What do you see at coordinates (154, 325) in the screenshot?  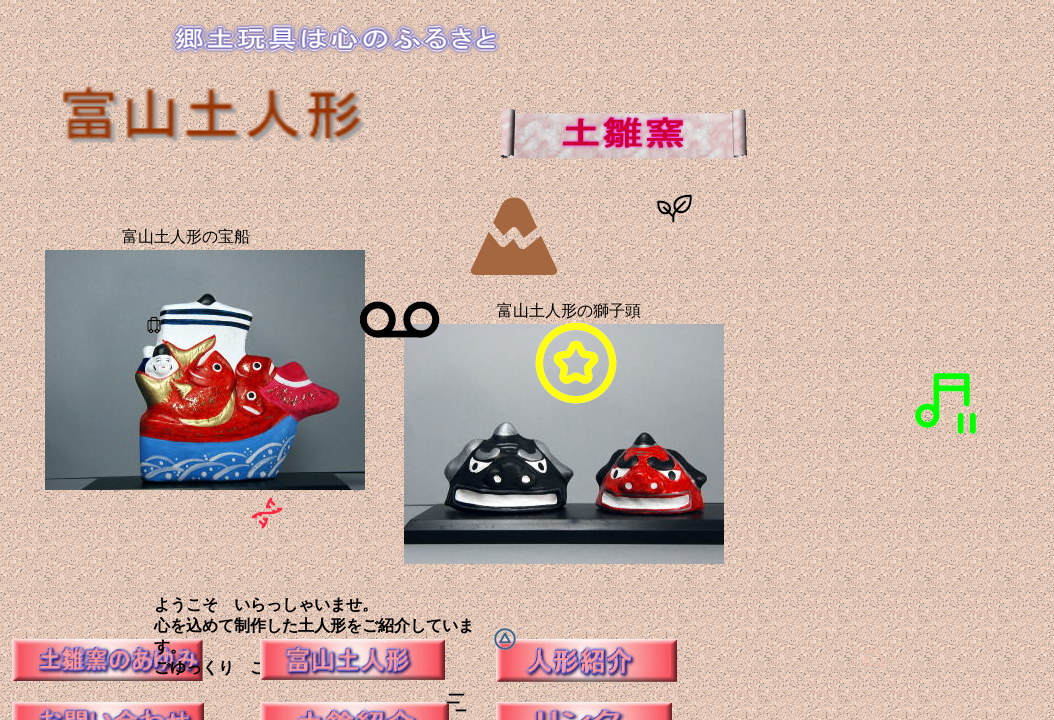 I see `access travel or trip information` at bounding box center [154, 325].